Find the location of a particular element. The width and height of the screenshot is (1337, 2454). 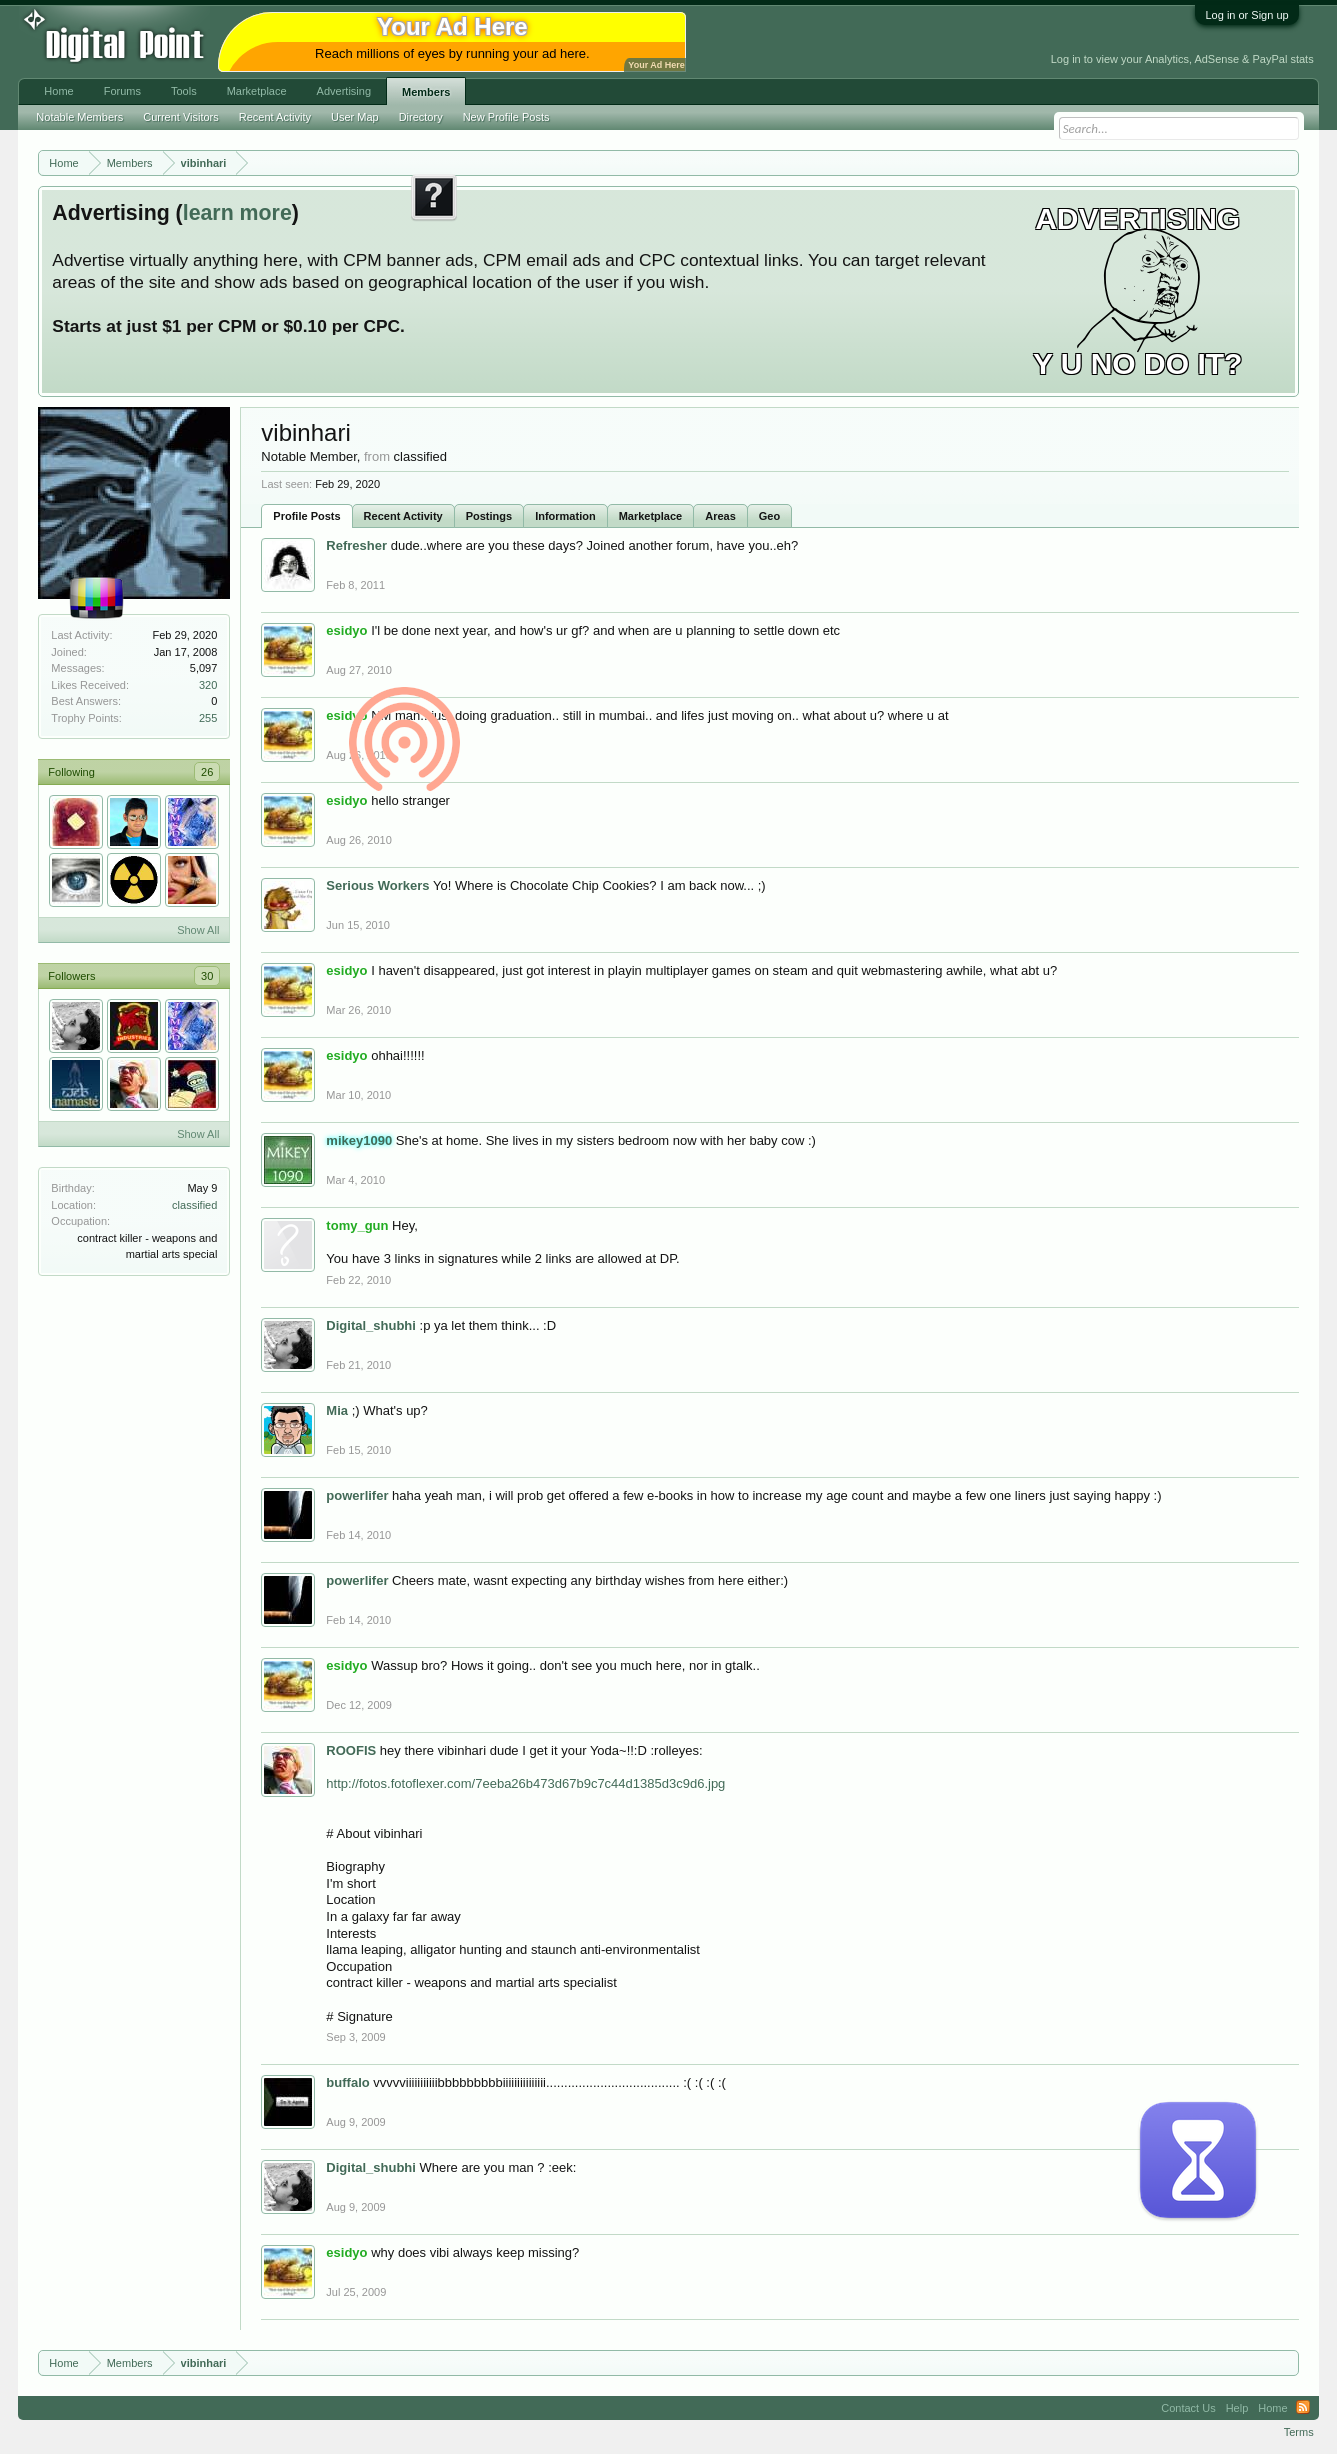

connect to a network server is located at coordinates (404, 742).